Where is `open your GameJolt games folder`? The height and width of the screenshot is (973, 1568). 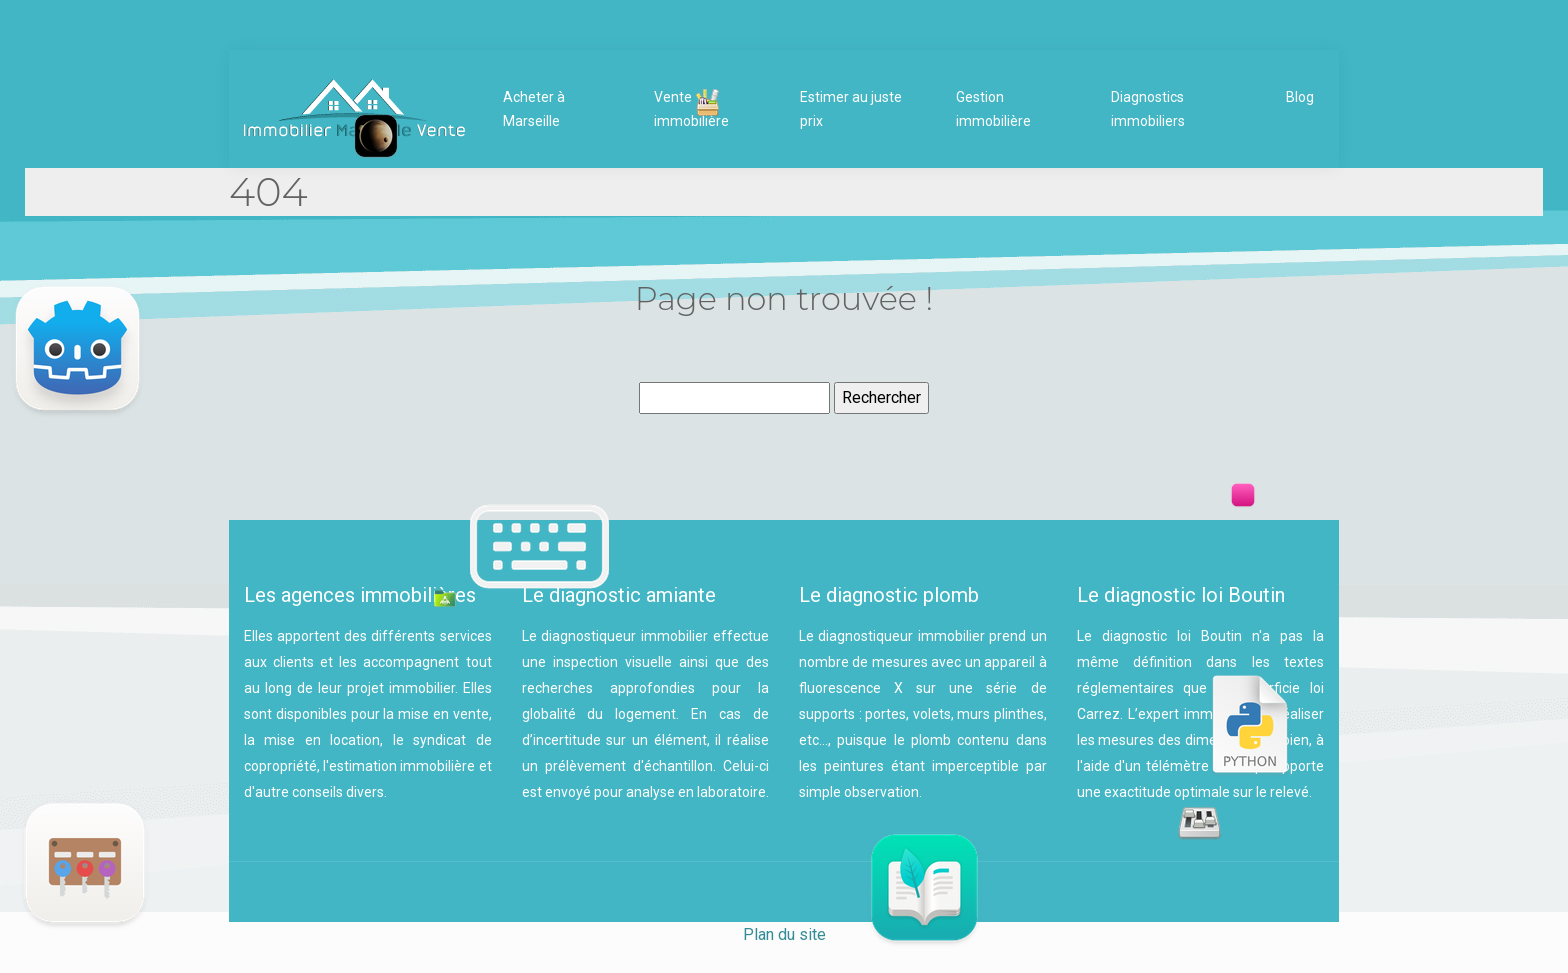
open your GameJolt games folder is located at coordinates (445, 599).